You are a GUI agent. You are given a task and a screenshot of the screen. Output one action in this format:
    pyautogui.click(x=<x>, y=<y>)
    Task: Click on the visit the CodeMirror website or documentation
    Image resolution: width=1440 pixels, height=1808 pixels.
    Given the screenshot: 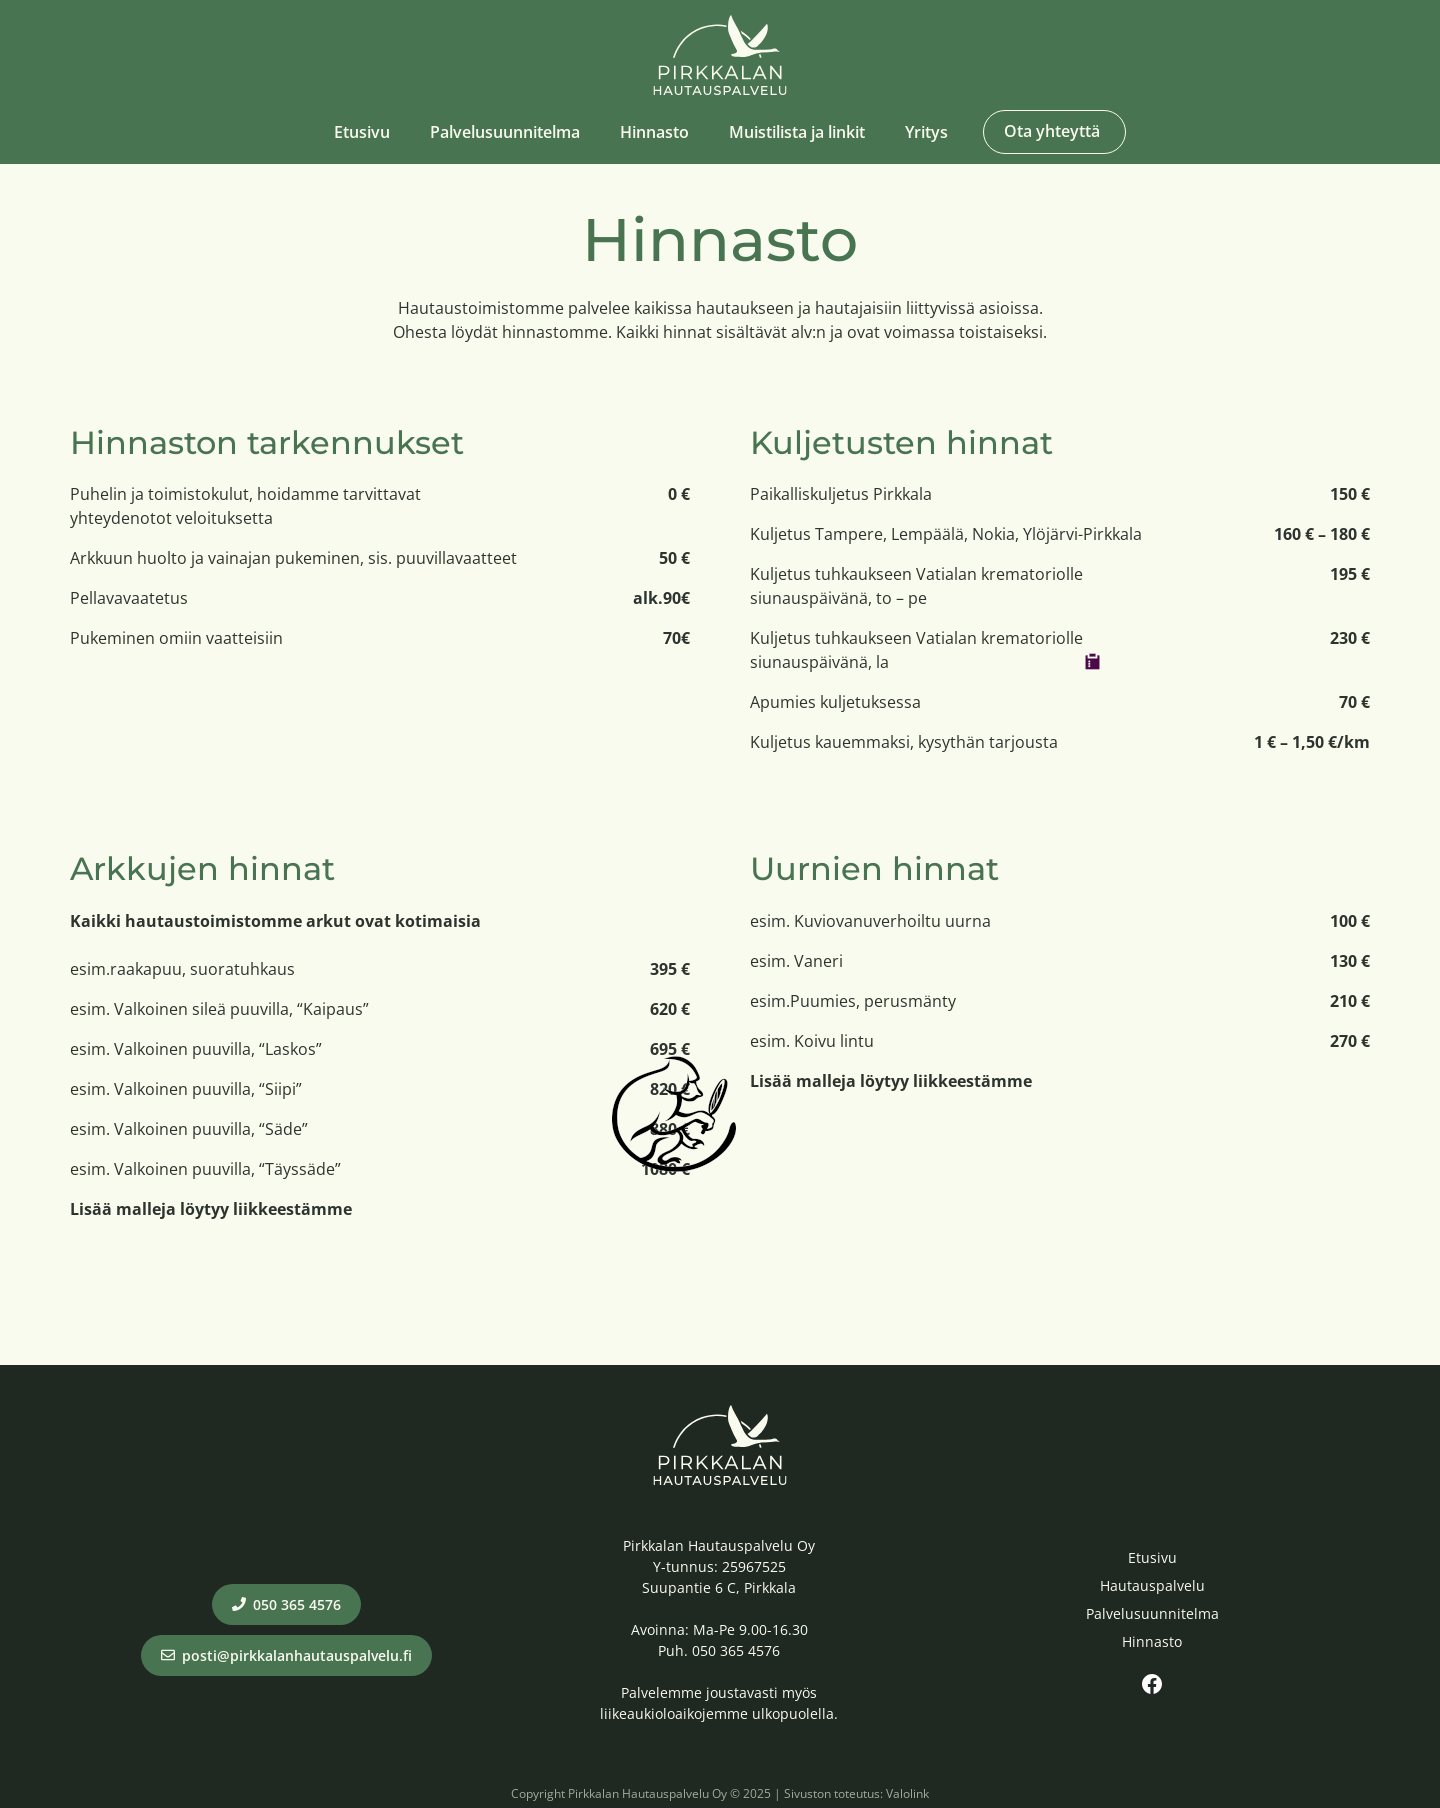 What is the action you would take?
    pyautogui.click(x=674, y=1114)
    